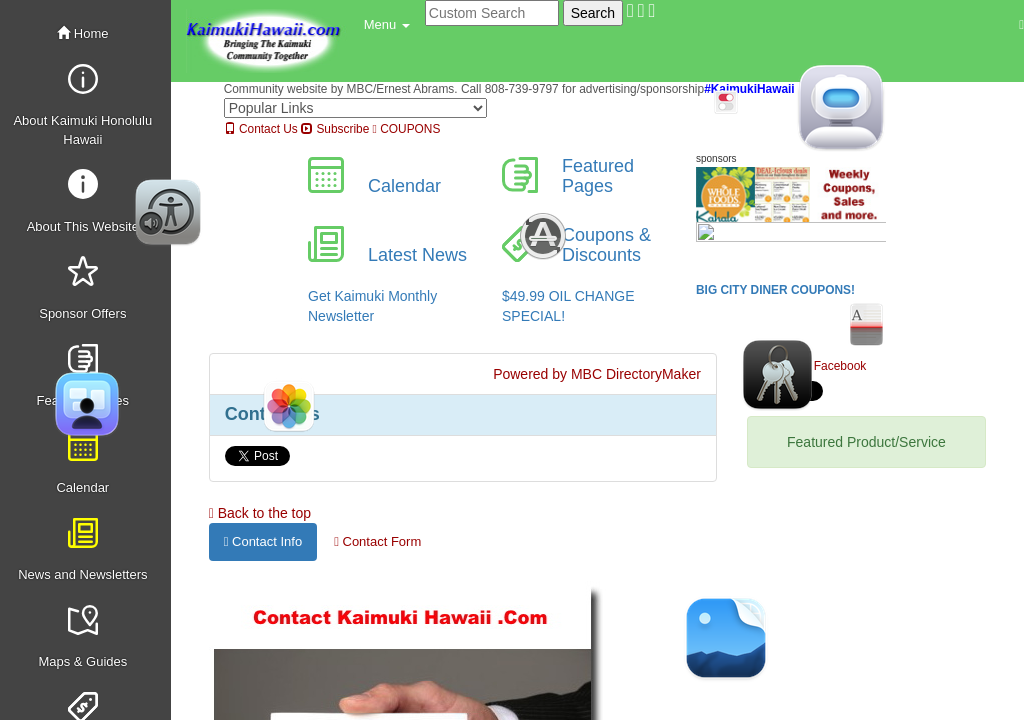 The width and height of the screenshot is (1024, 720). What do you see at coordinates (841, 107) in the screenshot?
I see `open Automator app for macOS` at bounding box center [841, 107].